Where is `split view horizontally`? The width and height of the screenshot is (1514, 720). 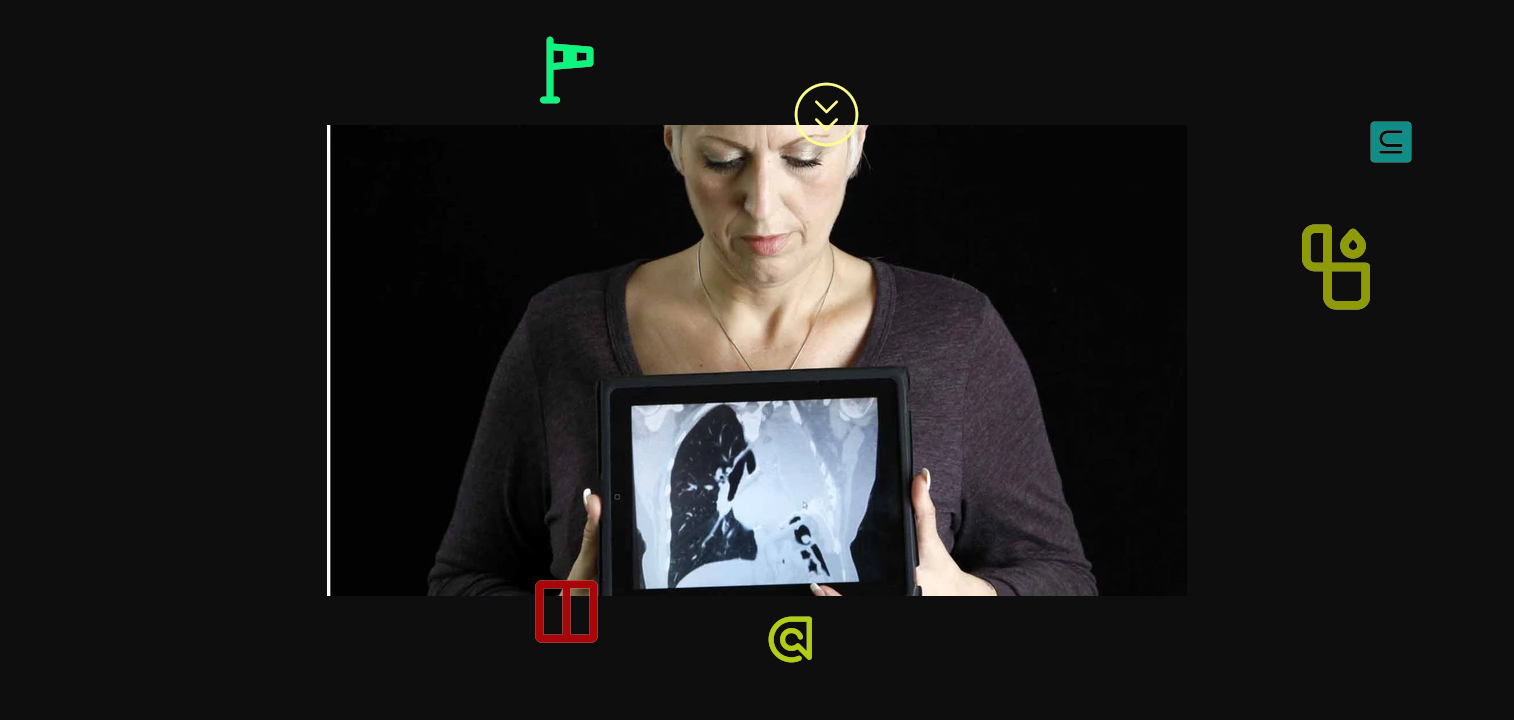
split view horizontally is located at coordinates (566, 611).